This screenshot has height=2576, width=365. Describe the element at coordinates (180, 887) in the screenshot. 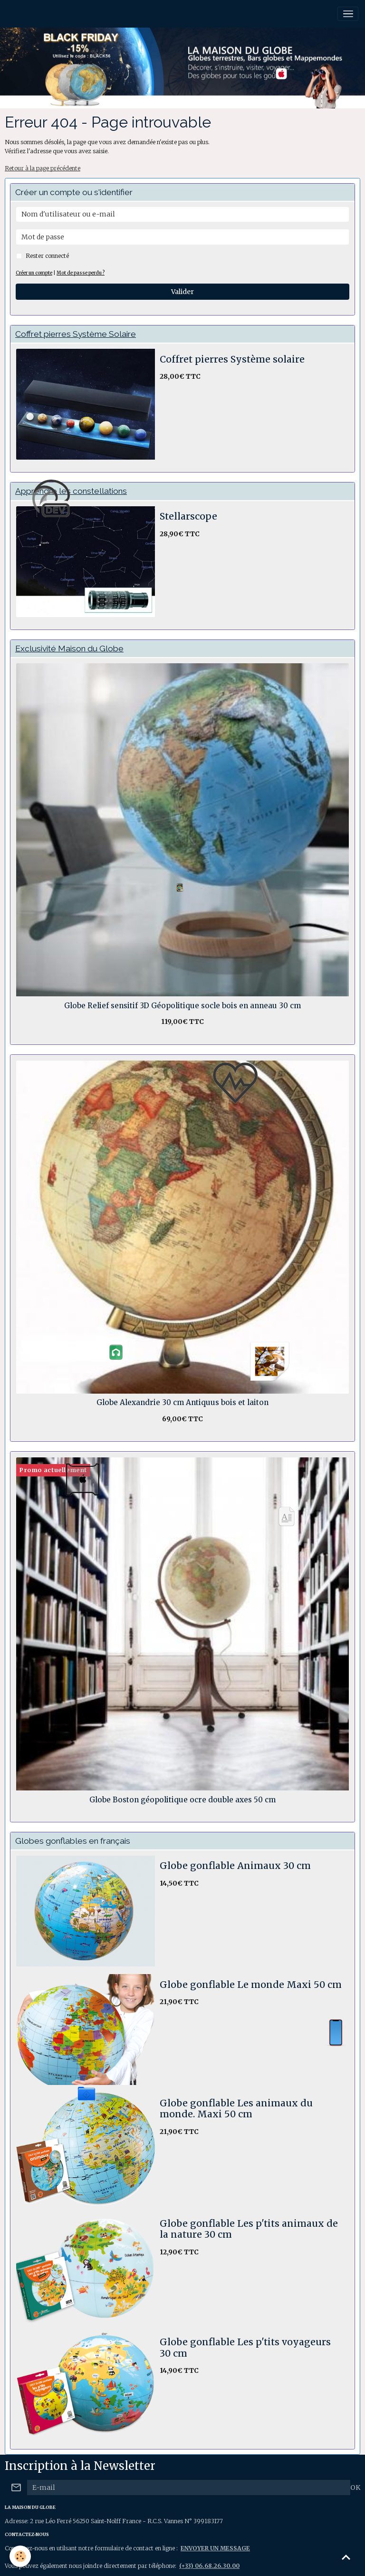

I see `locked RAID 10 storage volume` at that location.